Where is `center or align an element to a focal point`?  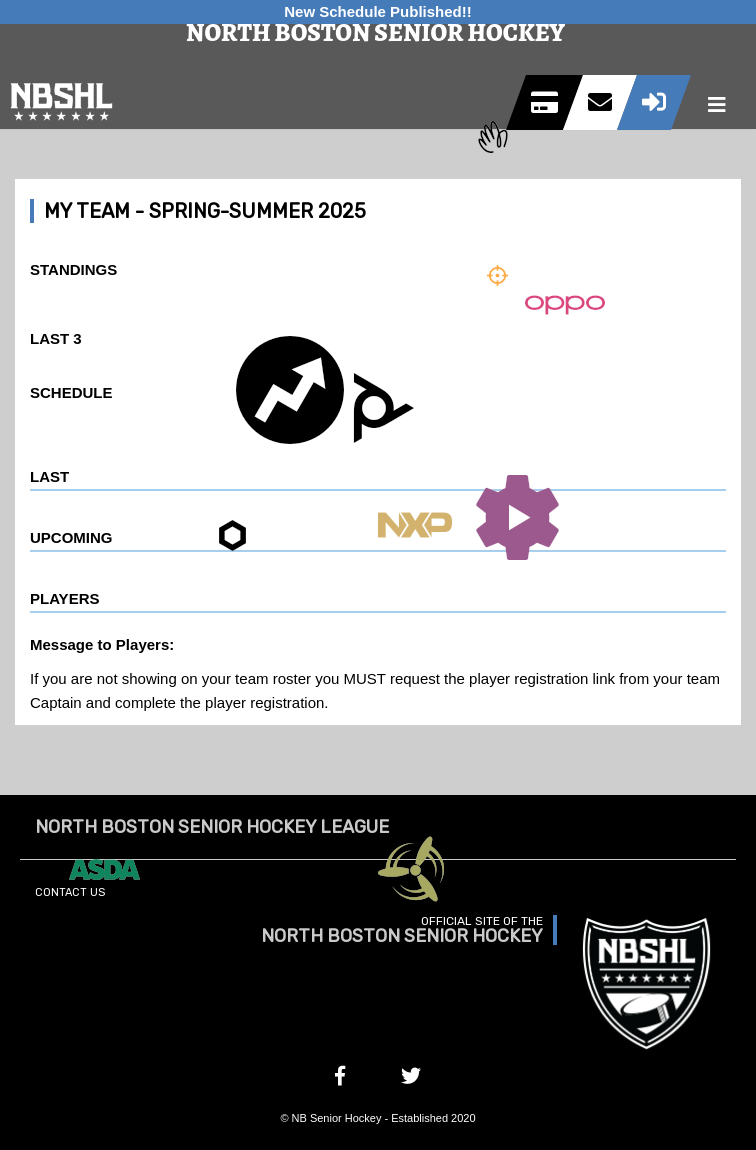 center or align an element to a focal point is located at coordinates (497, 275).